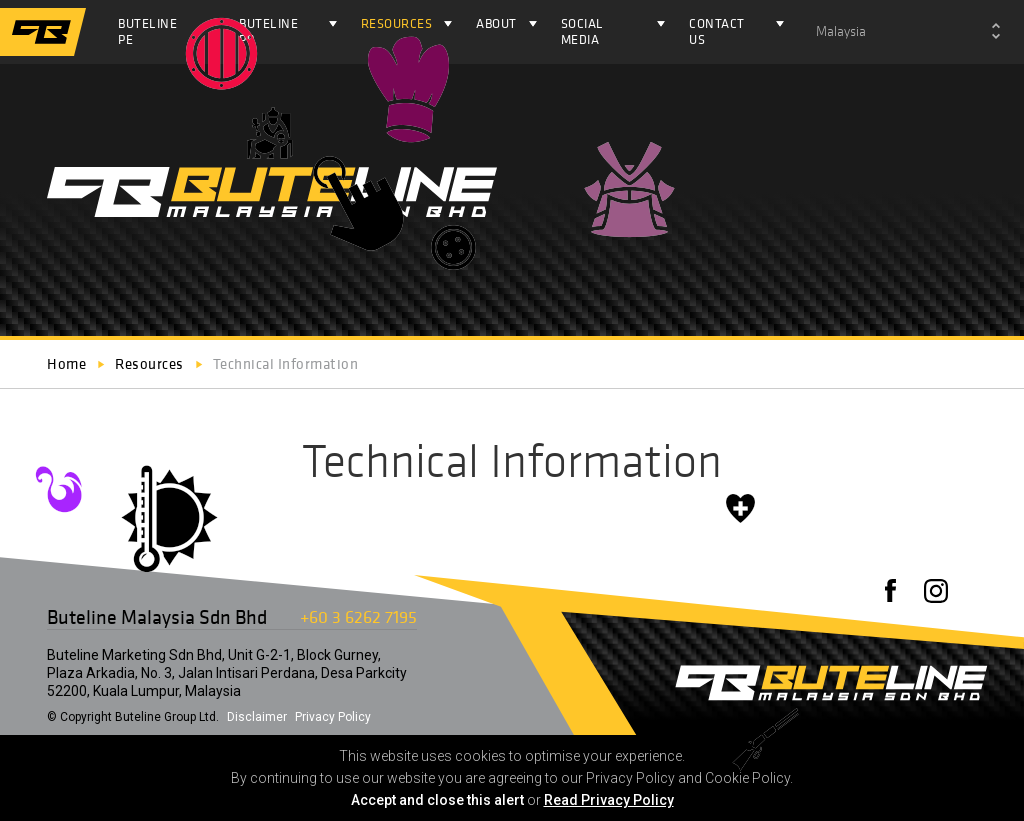  I want to click on view current temperature or weather conditions, so click(169, 517).